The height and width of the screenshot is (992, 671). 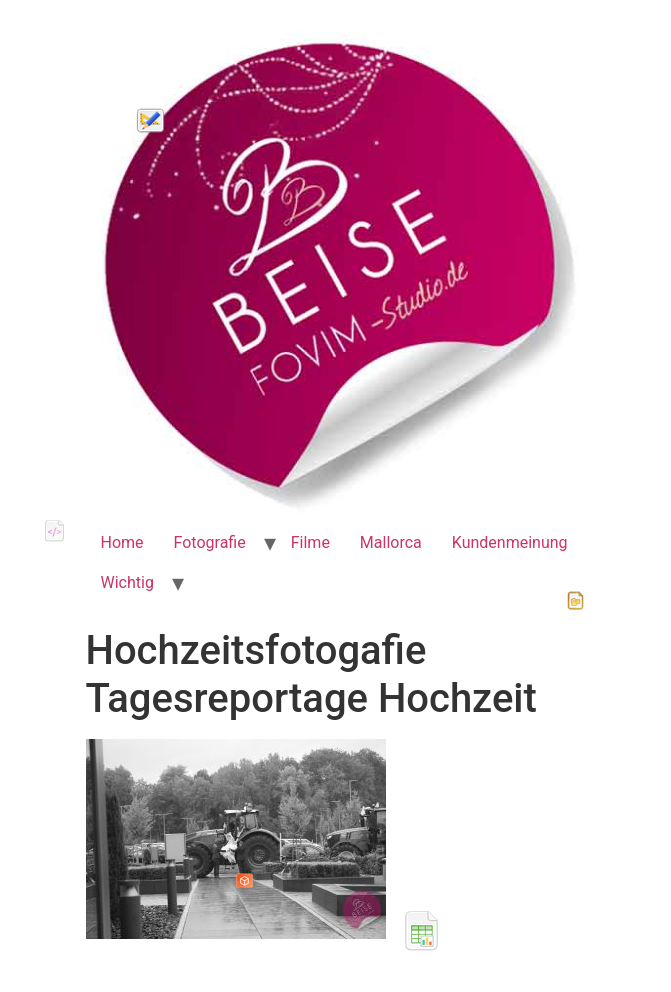 I want to click on access utility and accessory applications, so click(x=150, y=120).